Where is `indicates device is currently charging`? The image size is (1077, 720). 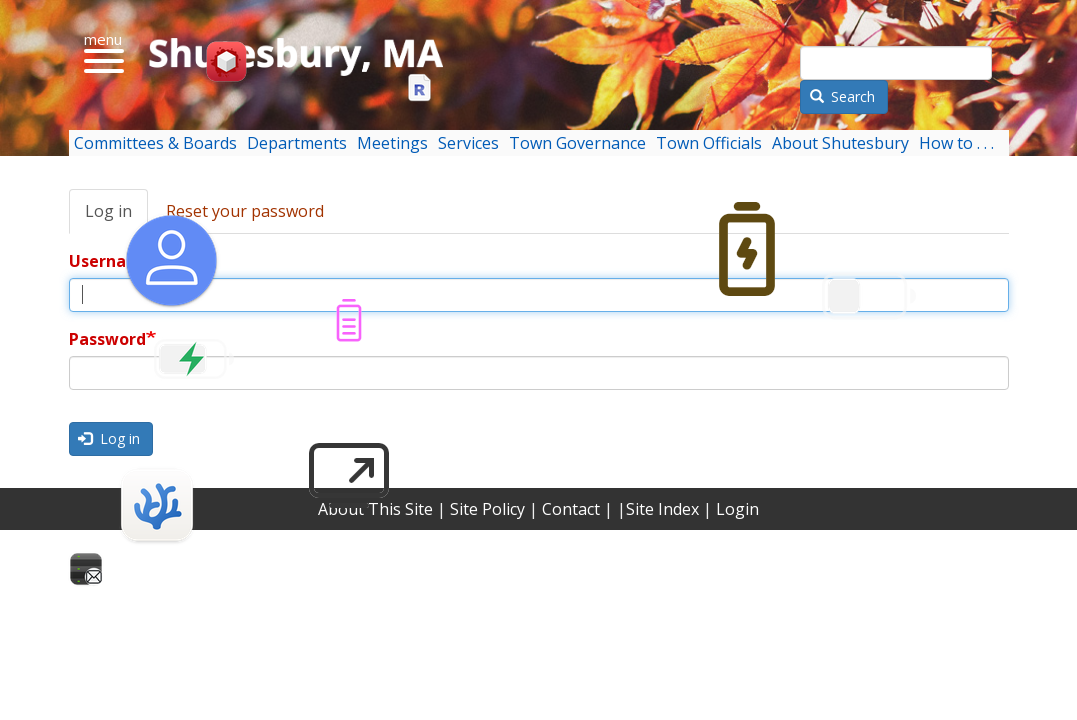 indicates device is currently charging is located at coordinates (747, 249).